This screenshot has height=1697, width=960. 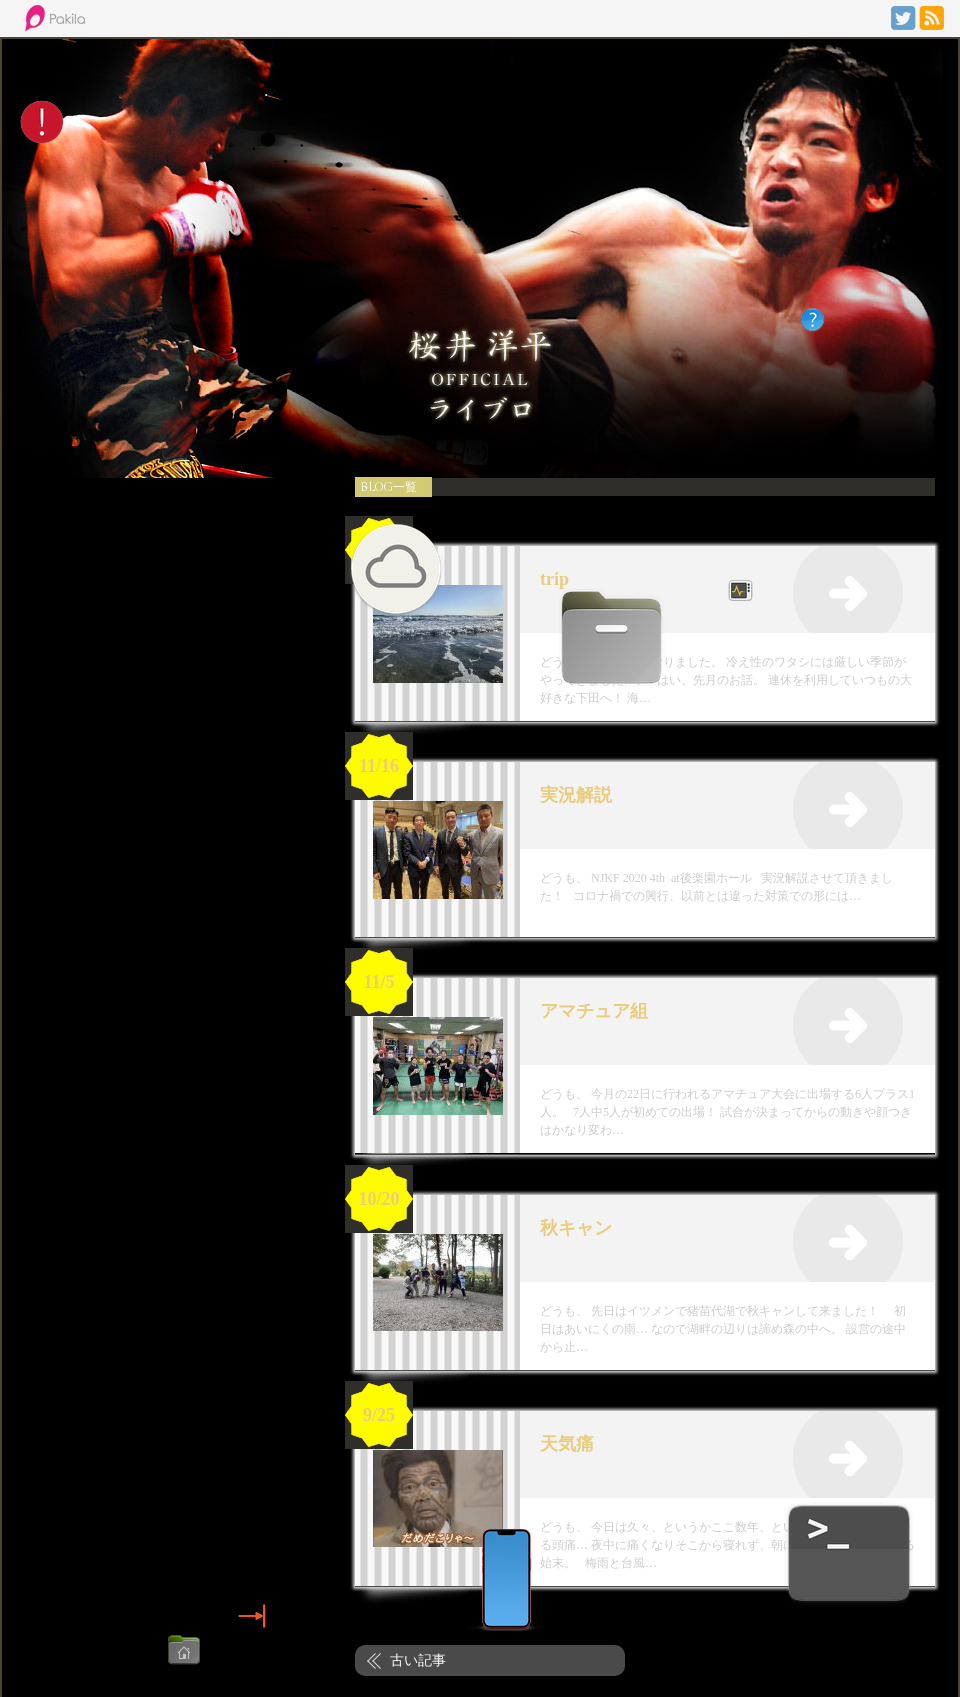 What do you see at coordinates (849, 1553) in the screenshot?
I see `open the terminal application` at bounding box center [849, 1553].